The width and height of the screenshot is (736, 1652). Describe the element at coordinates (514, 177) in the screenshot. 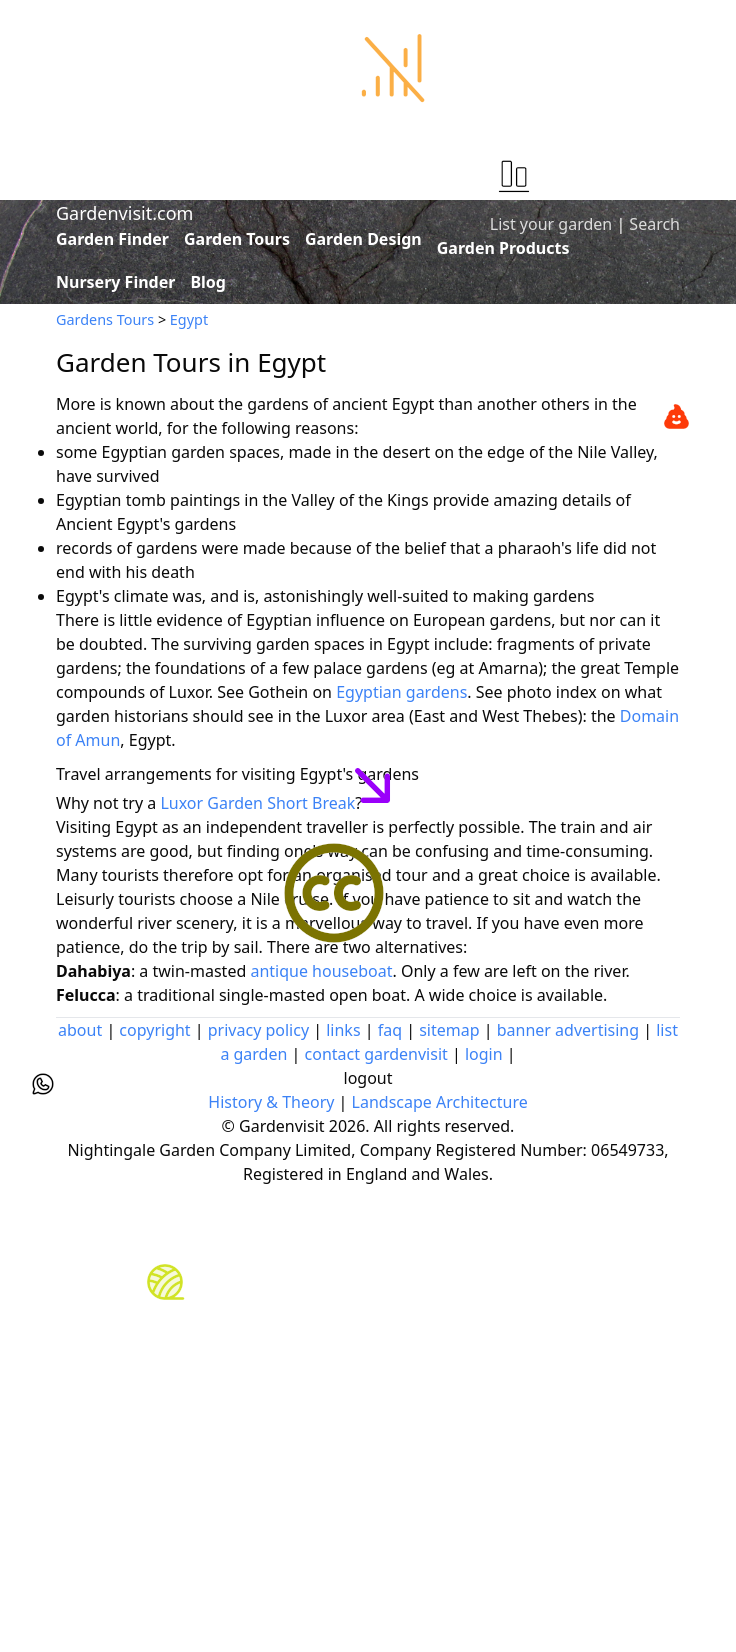

I see `align selected elements to the bottom` at that location.